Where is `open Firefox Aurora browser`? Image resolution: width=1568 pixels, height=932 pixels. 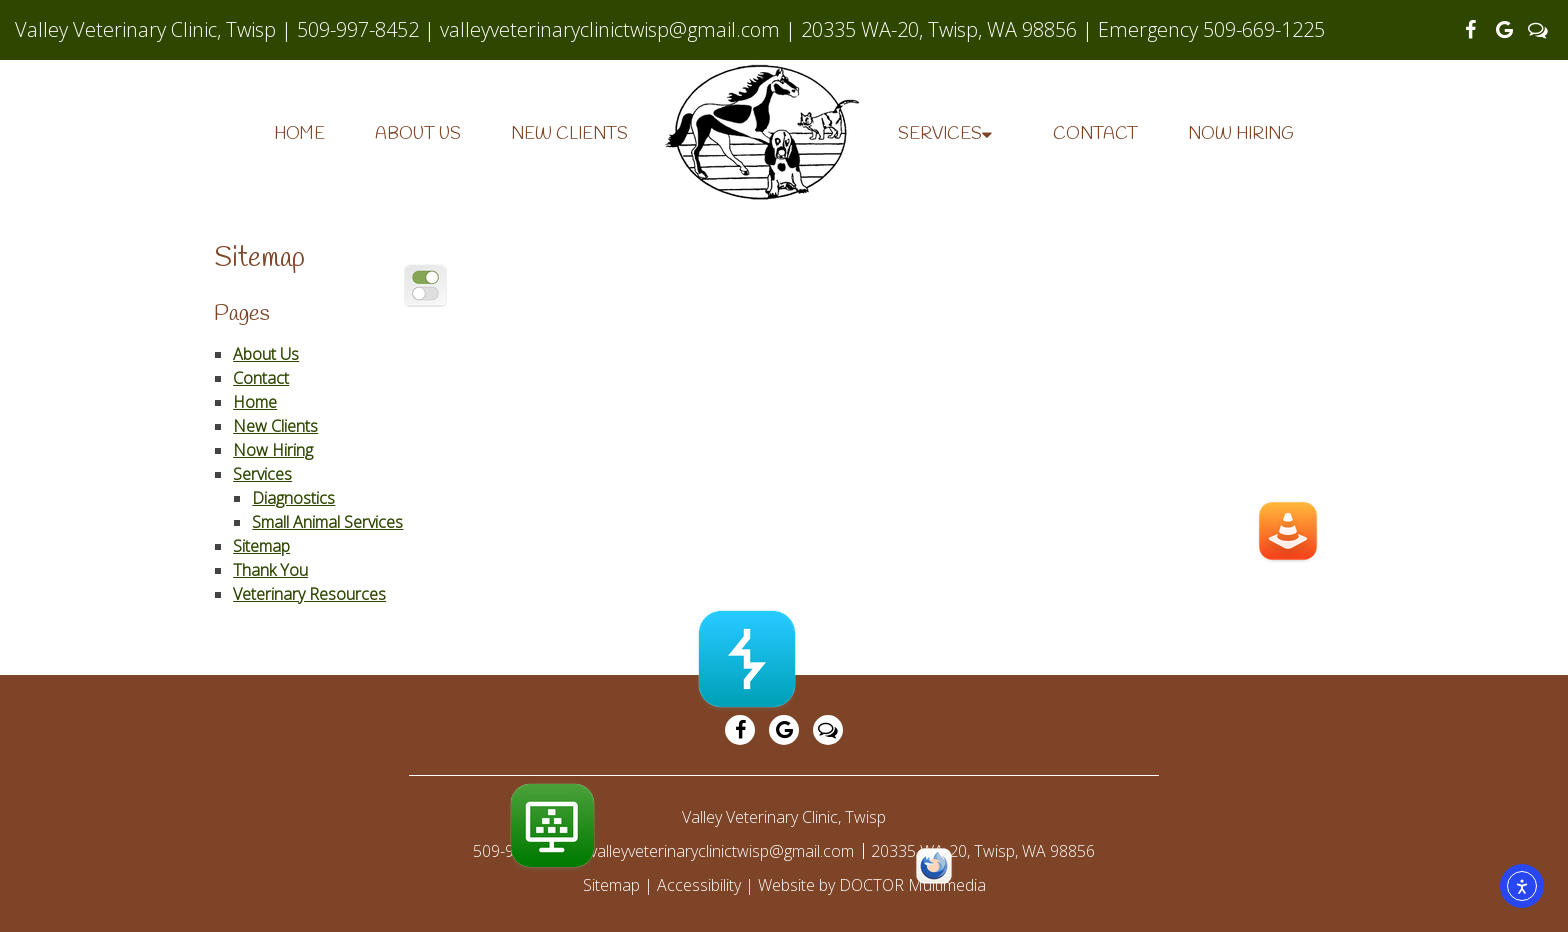 open Firefox Aurora browser is located at coordinates (934, 866).